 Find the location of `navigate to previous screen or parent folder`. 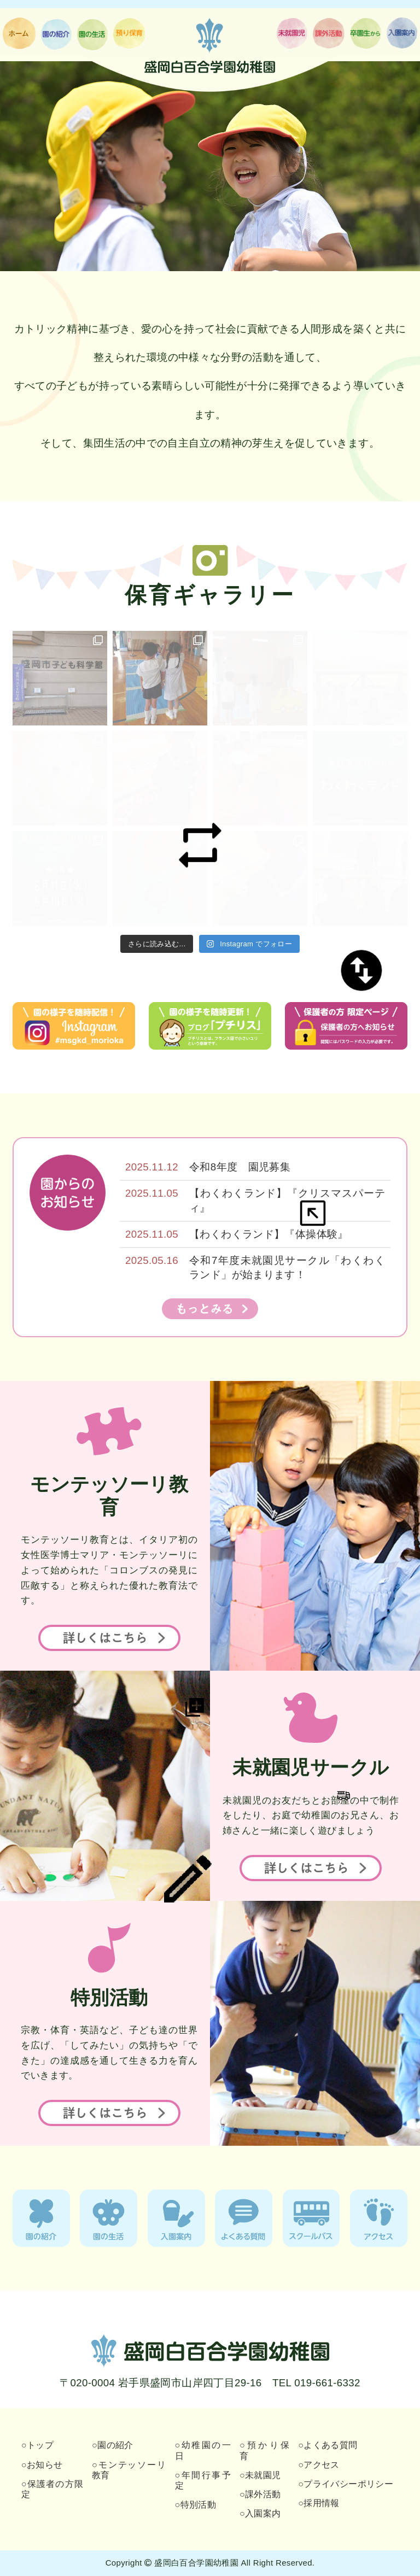

navigate to previous screen or parent folder is located at coordinates (313, 1213).